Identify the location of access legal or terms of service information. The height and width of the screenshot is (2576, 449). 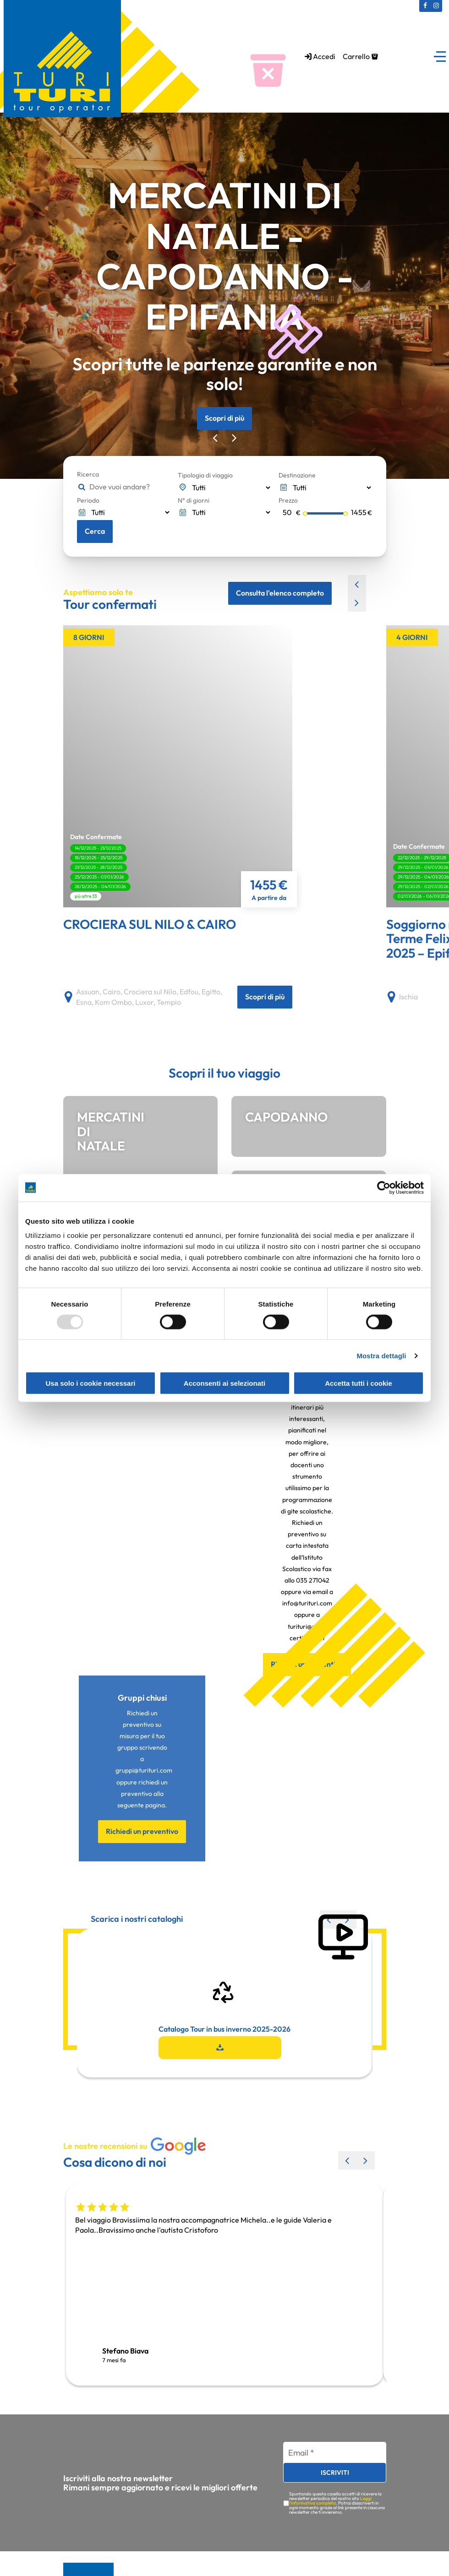
(293, 334).